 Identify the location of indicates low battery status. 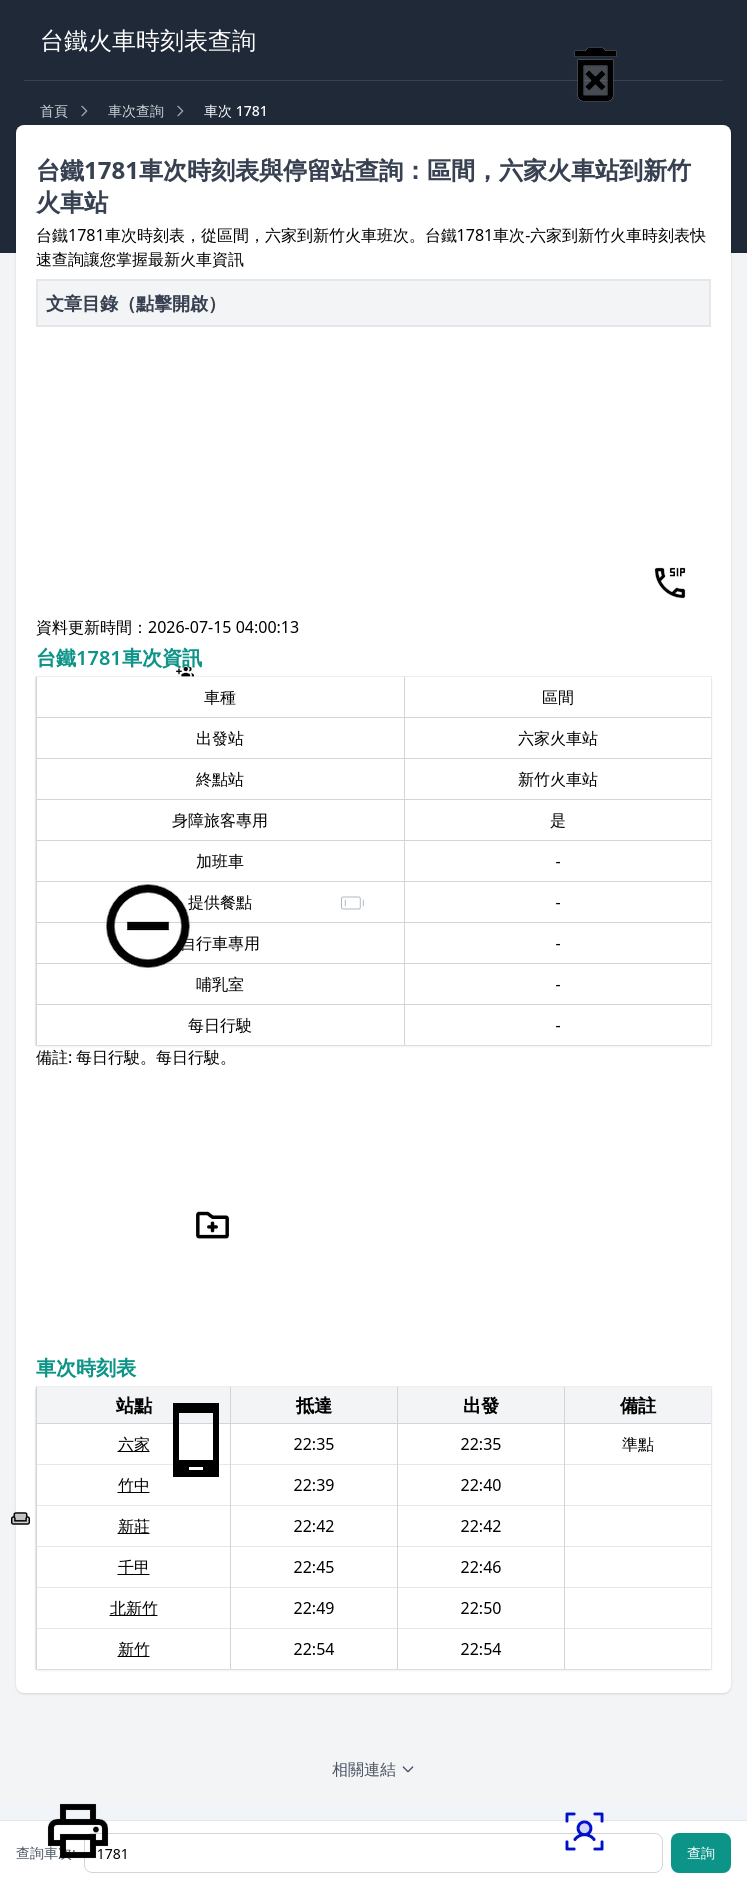
(352, 903).